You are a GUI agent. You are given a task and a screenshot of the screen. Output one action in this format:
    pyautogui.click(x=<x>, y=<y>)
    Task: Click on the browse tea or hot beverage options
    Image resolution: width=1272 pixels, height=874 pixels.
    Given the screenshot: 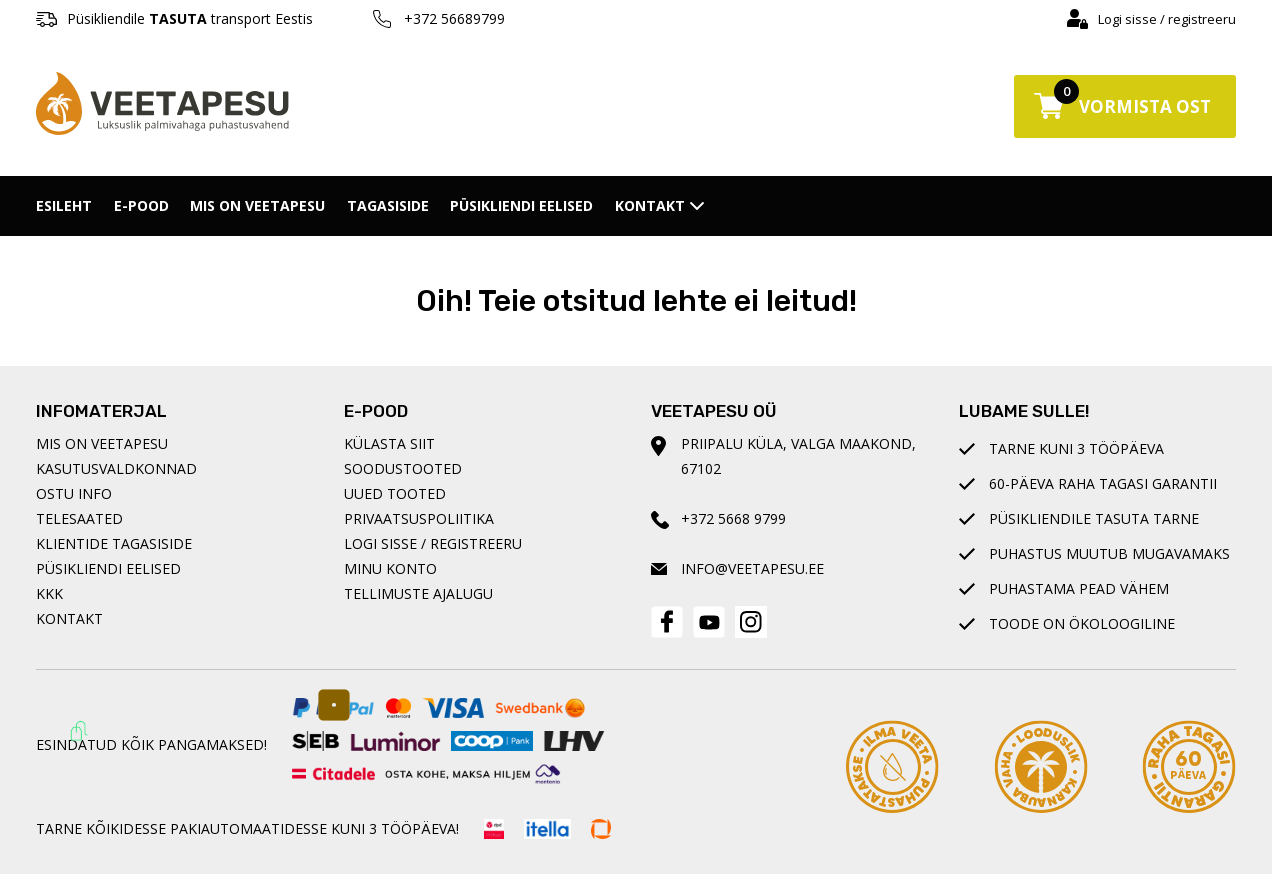 What is the action you would take?
    pyautogui.click(x=78, y=731)
    